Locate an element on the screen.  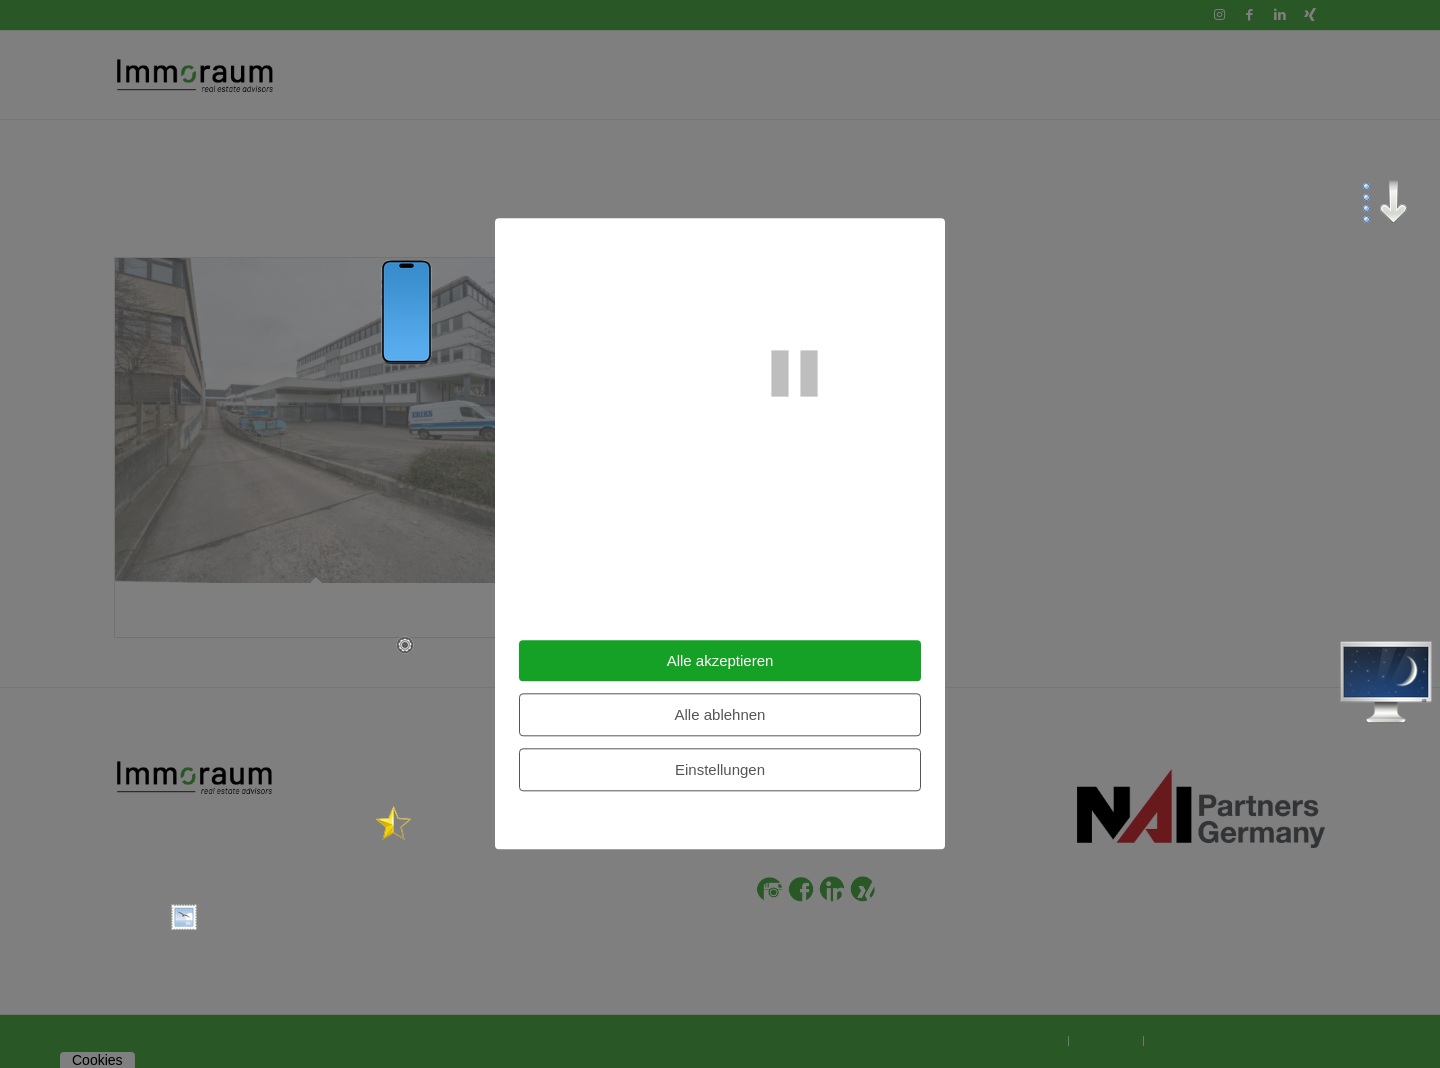
indicates a system file or setting is located at coordinates (405, 645).